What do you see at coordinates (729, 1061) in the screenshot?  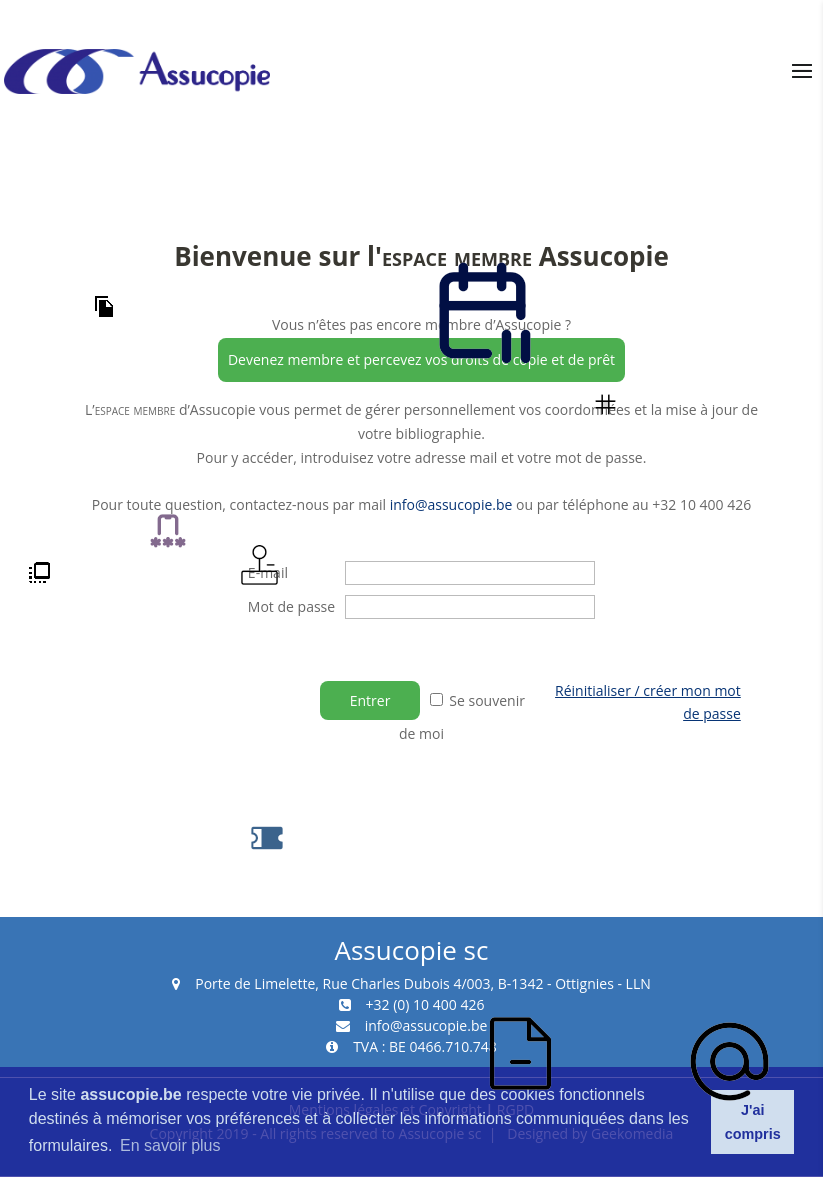 I see `mention or tag a user` at bounding box center [729, 1061].